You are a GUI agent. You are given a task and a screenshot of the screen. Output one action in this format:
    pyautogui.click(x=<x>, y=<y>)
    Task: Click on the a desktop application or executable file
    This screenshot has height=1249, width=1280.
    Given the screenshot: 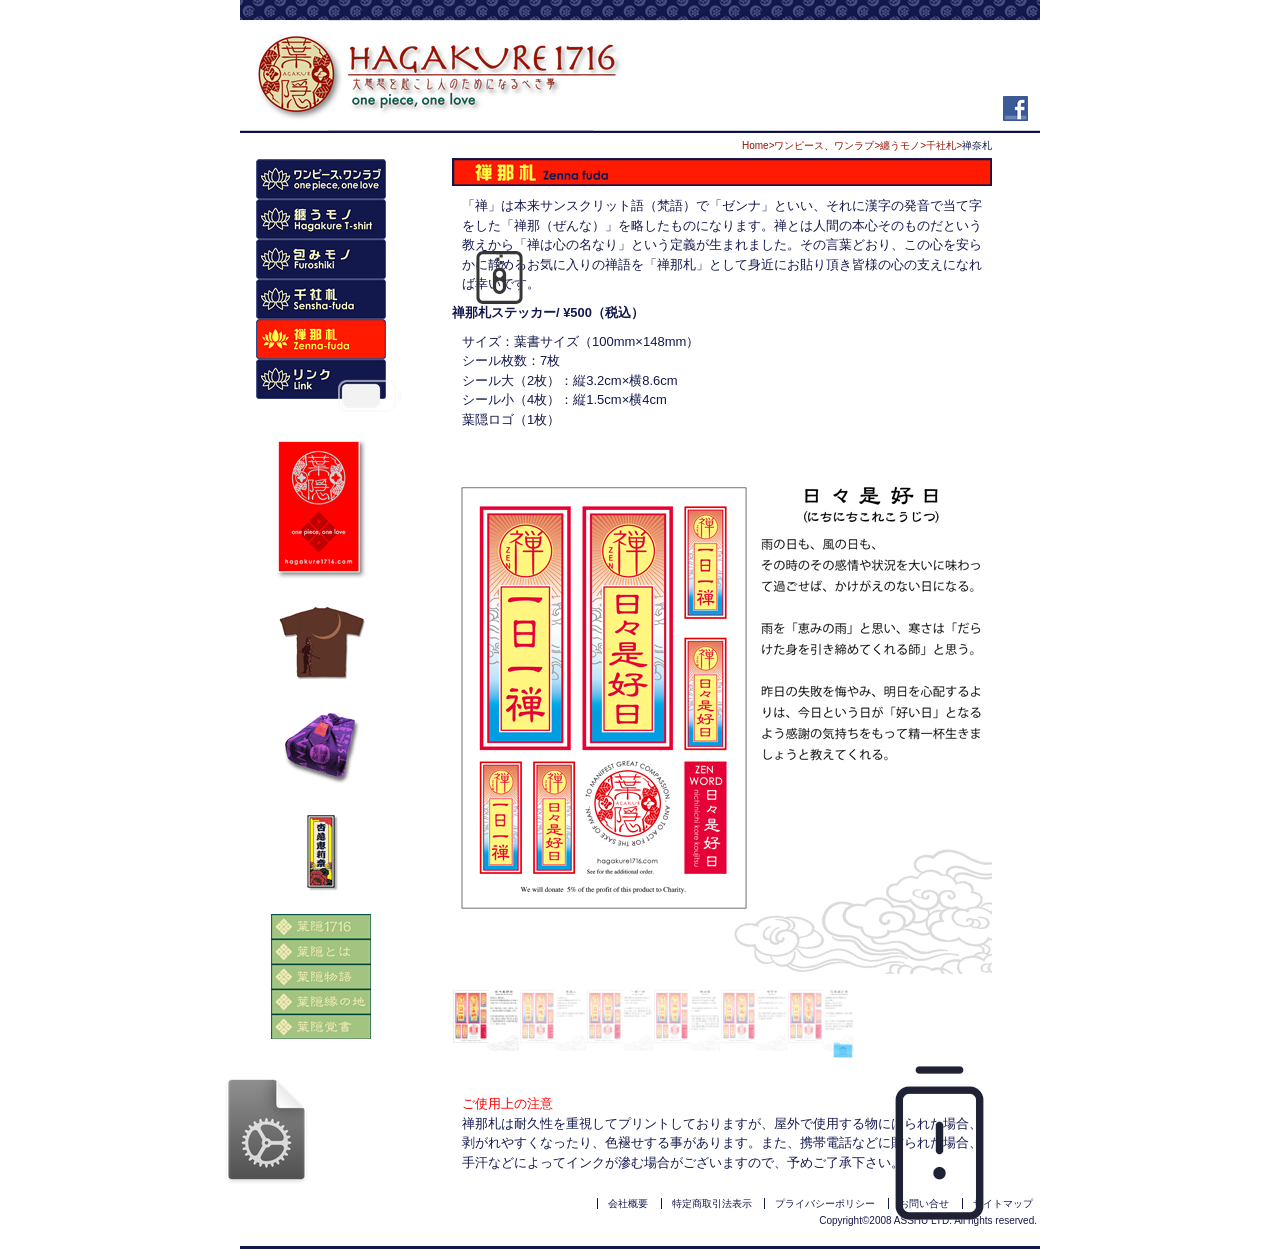 What is the action you would take?
    pyautogui.click(x=266, y=1131)
    